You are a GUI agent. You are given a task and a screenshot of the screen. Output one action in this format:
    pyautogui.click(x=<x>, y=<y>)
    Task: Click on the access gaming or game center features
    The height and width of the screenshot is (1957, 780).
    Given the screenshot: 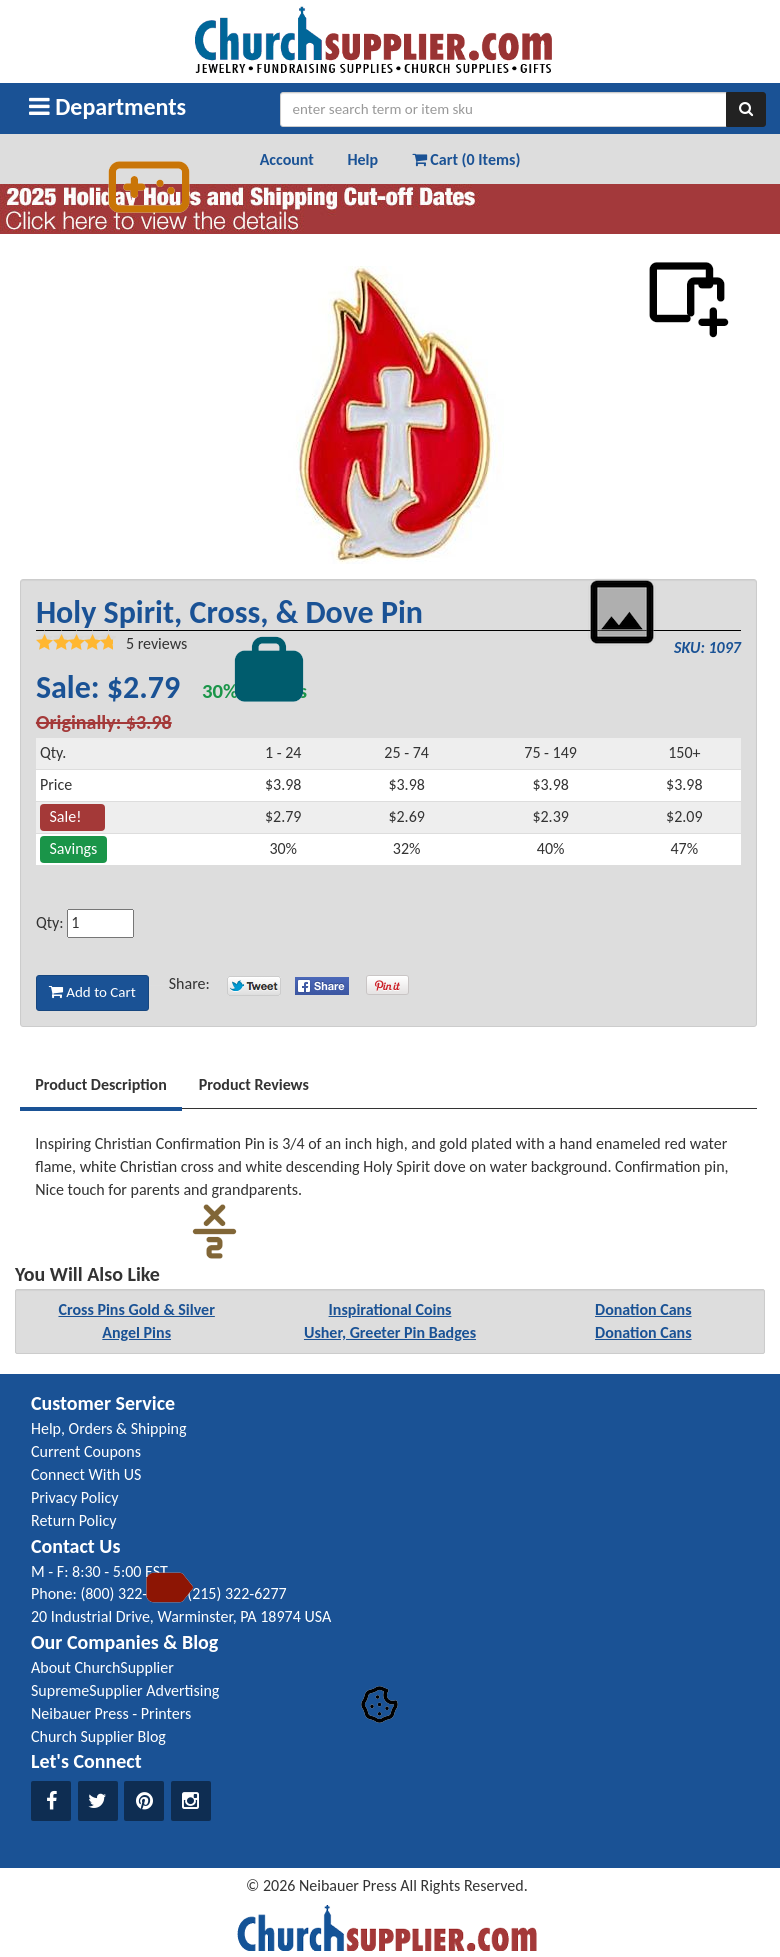 What is the action you would take?
    pyautogui.click(x=149, y=187)
    